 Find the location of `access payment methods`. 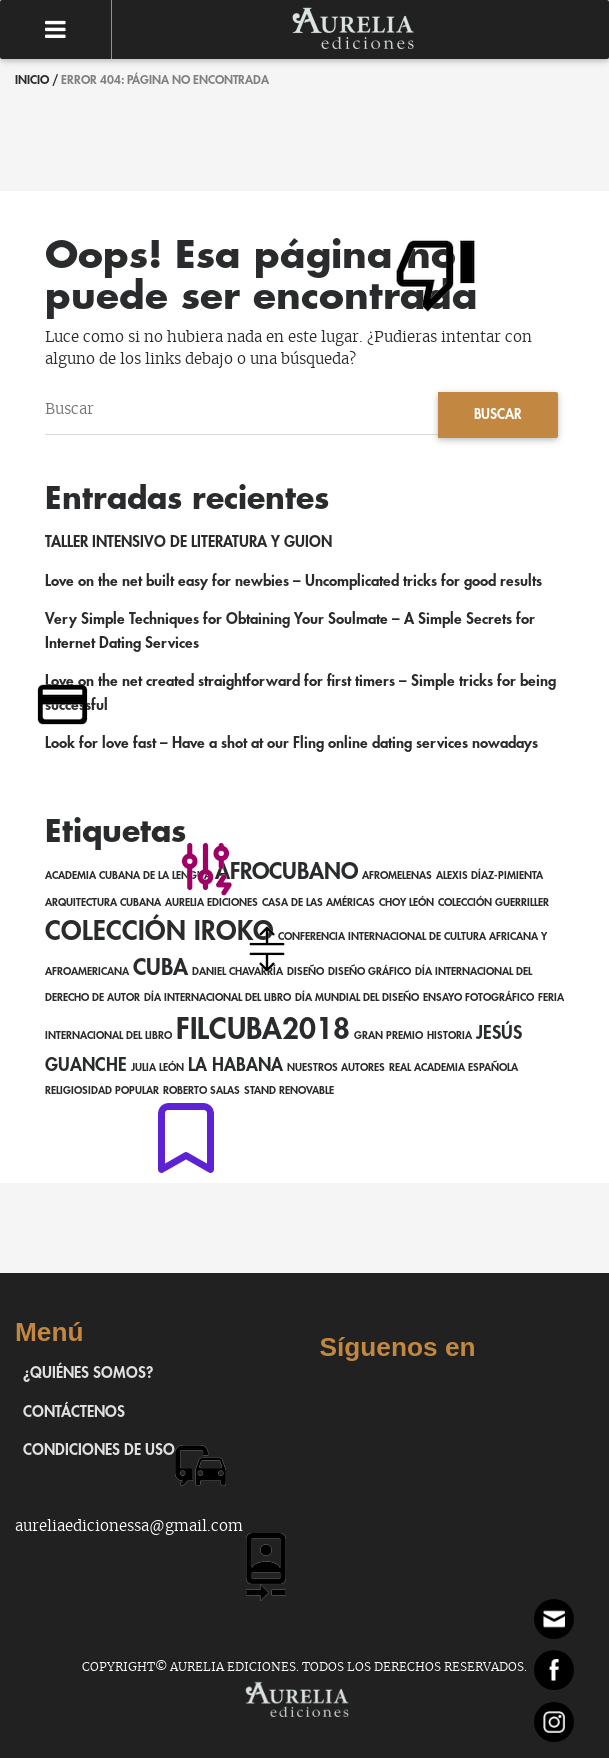

access payment methods is located at coordinates (62, 704).